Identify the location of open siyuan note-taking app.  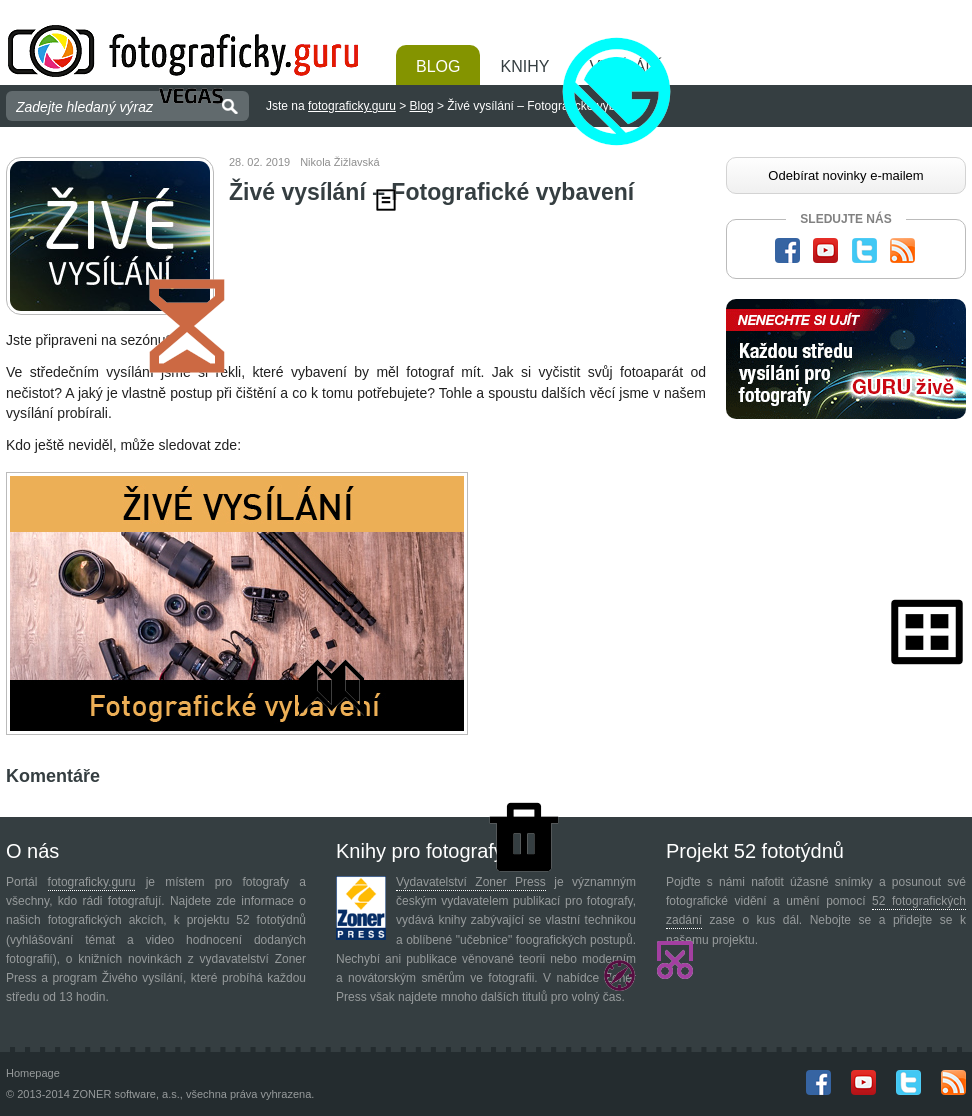
(331, 687).